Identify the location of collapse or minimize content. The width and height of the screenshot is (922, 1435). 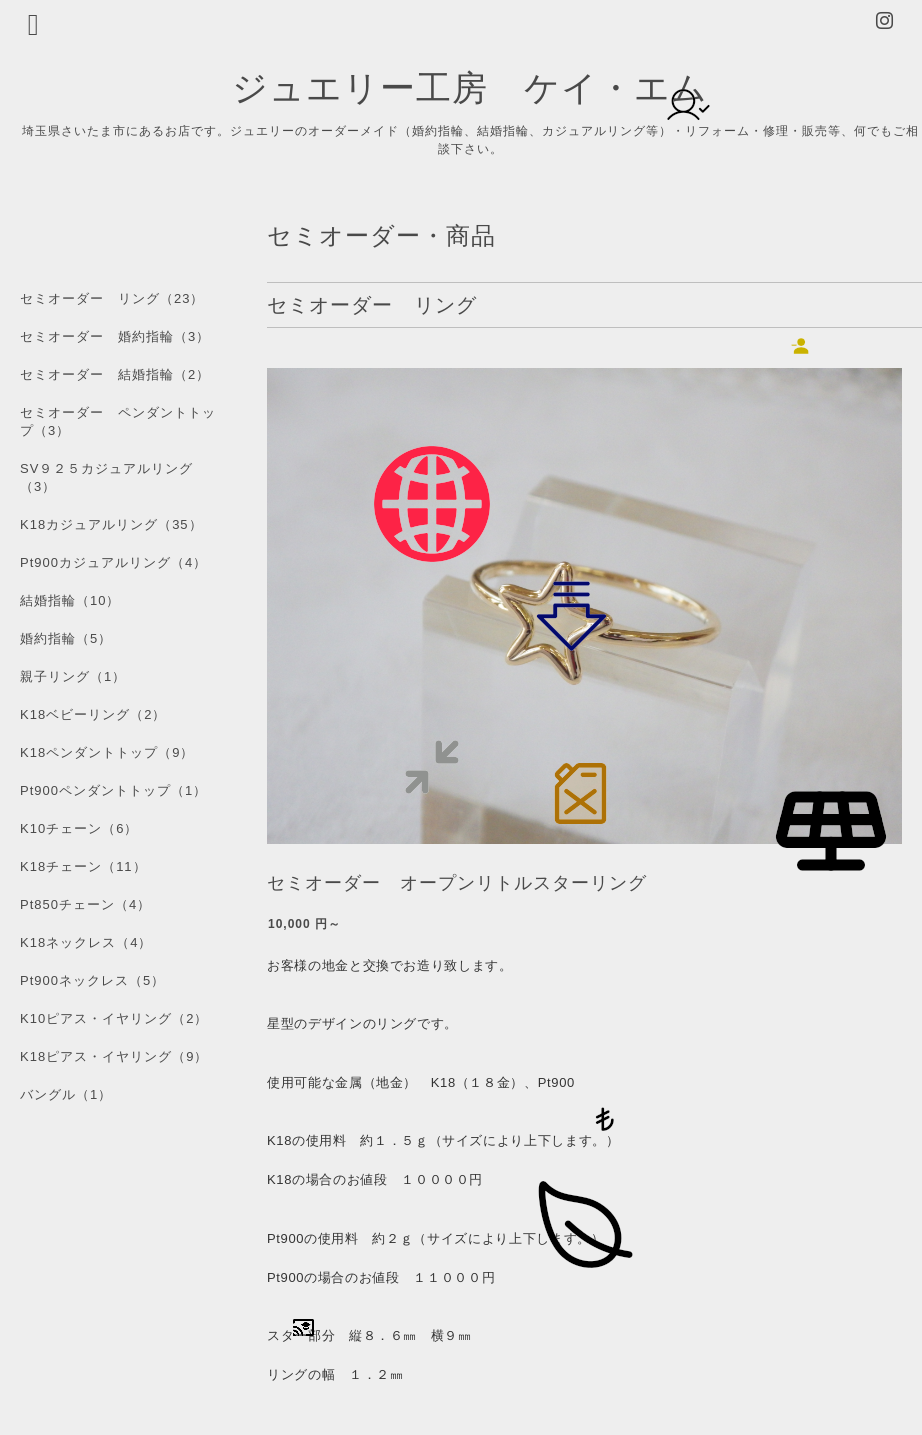
(432, 767).